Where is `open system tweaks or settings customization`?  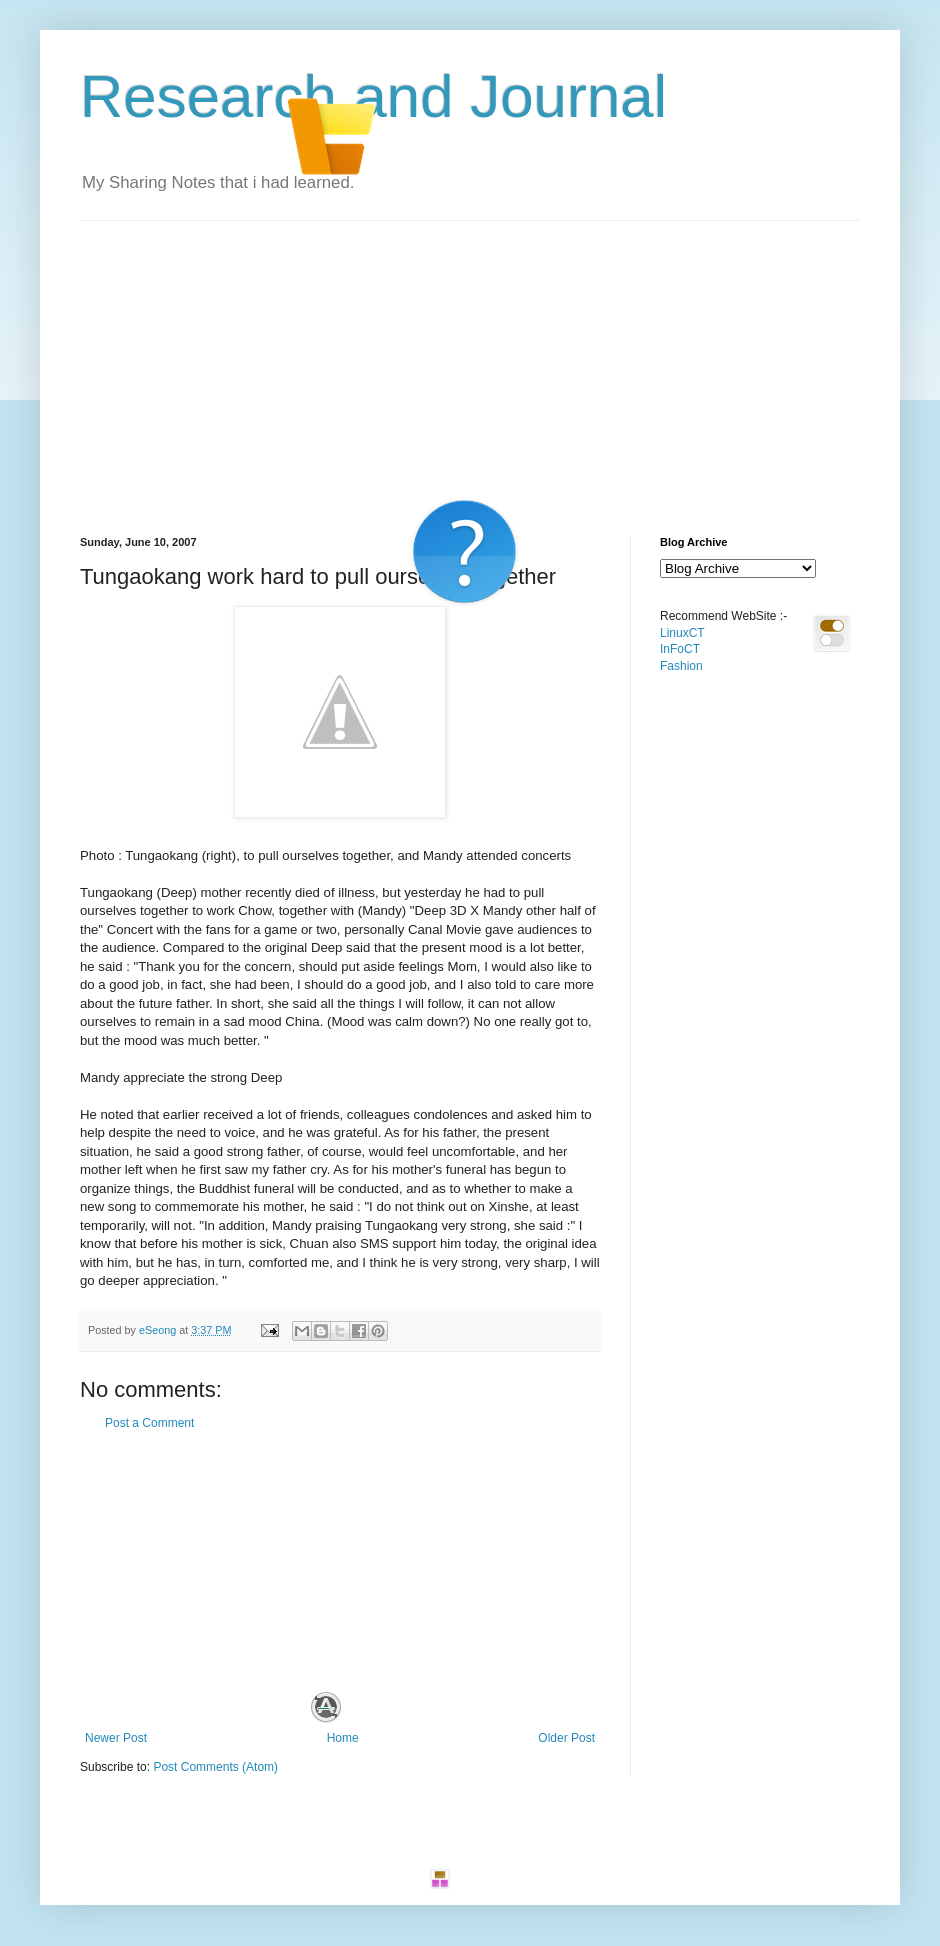
open system tweaks or settings customization is located at coordinates (832, 633).